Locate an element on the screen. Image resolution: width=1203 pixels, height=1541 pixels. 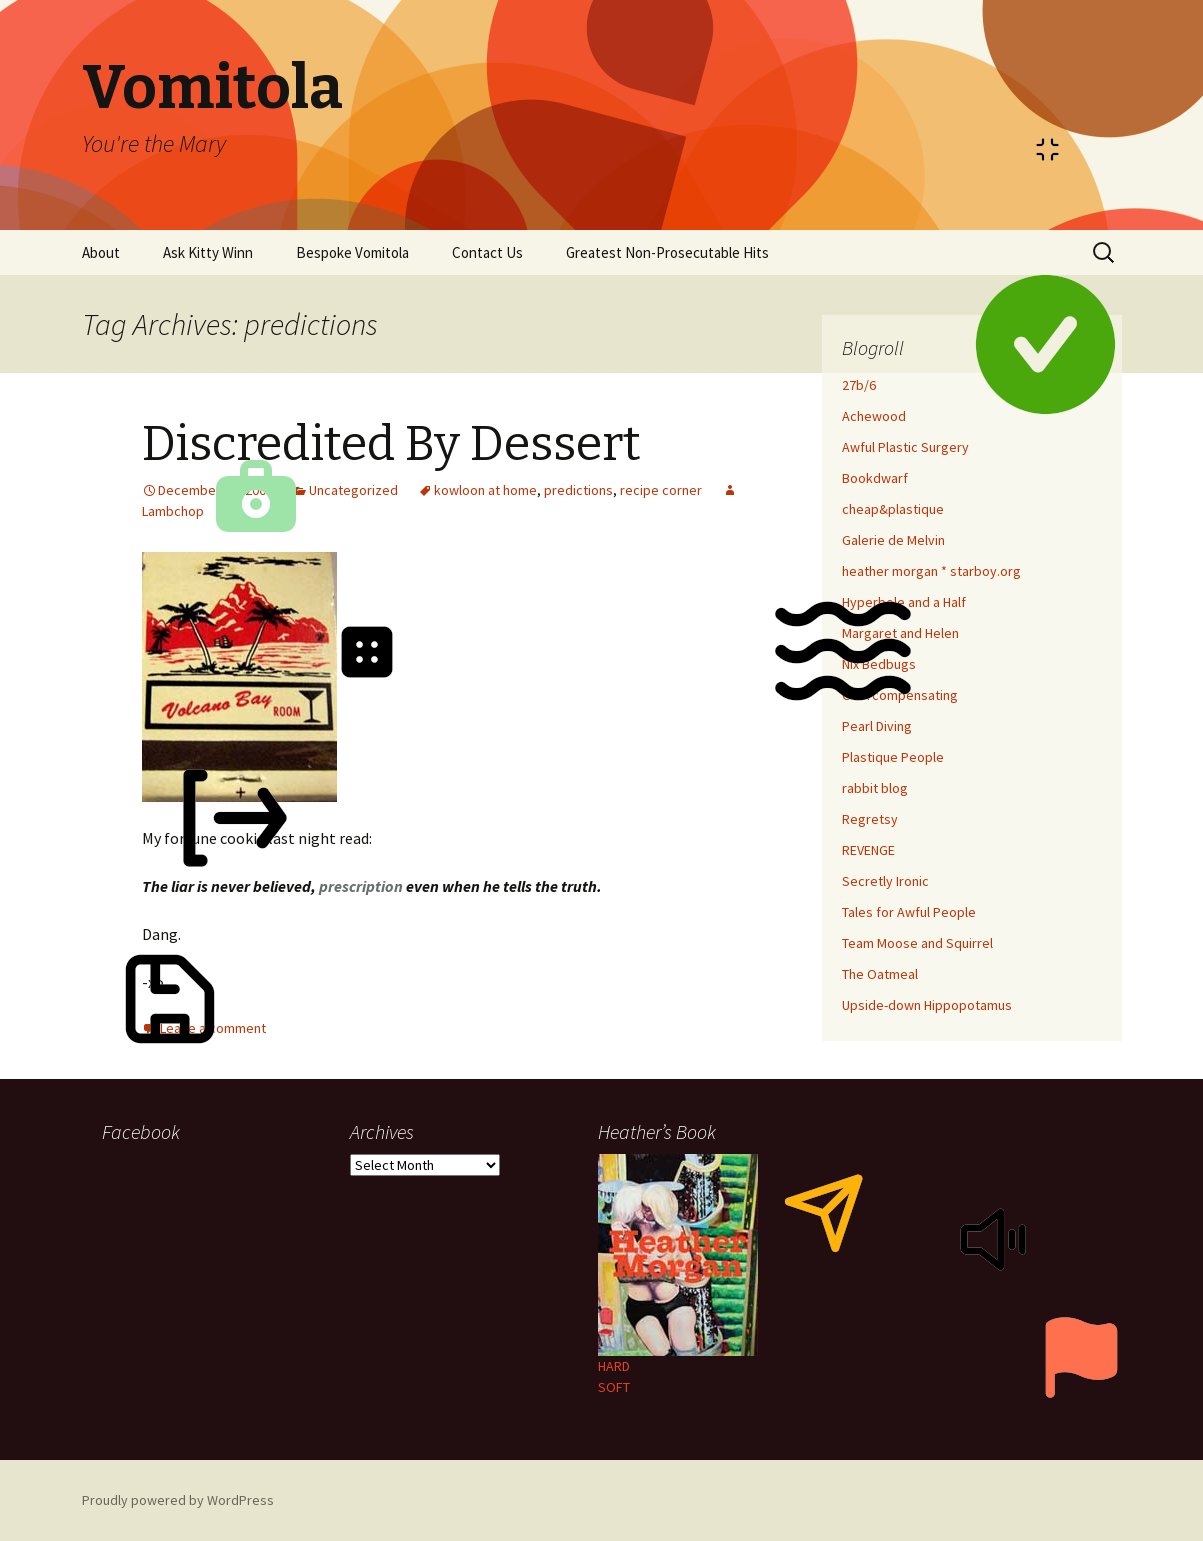
save current file or document is located at coordinates (170, 999).